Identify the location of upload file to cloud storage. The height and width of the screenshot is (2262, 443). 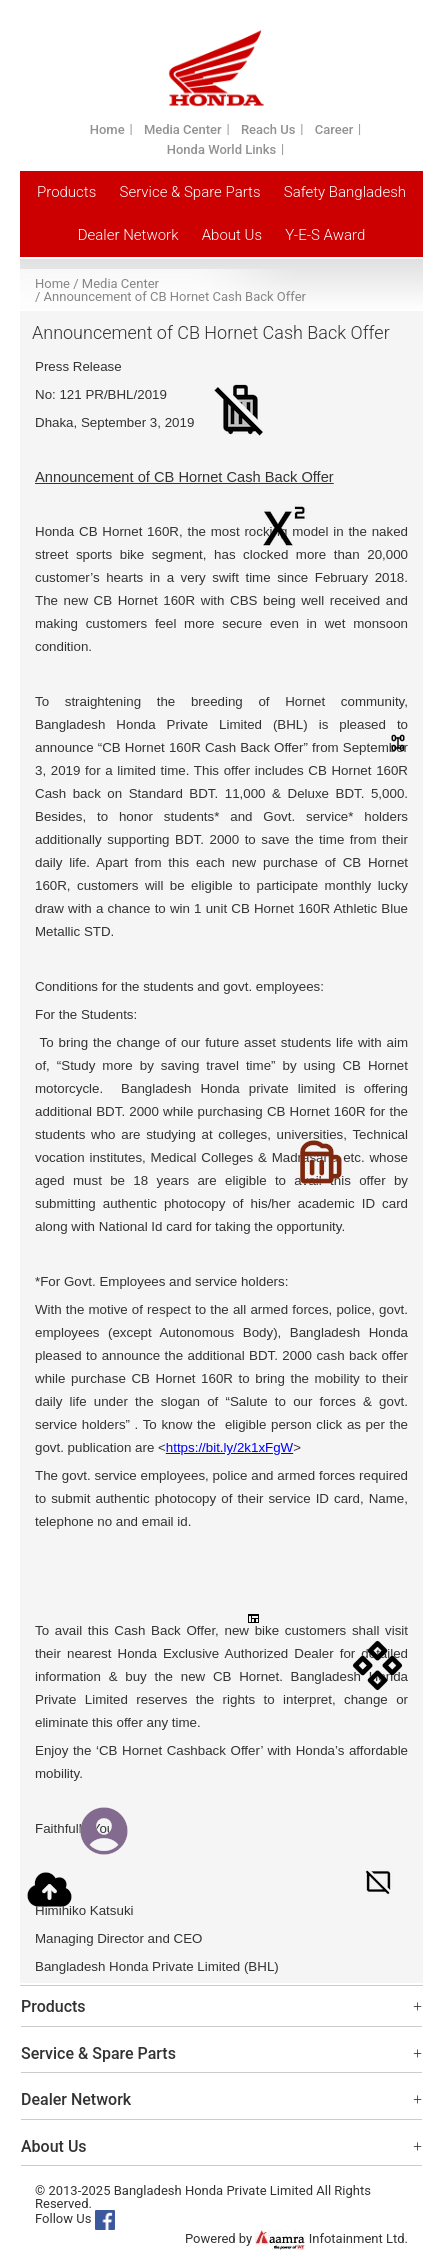
(49, 1889).